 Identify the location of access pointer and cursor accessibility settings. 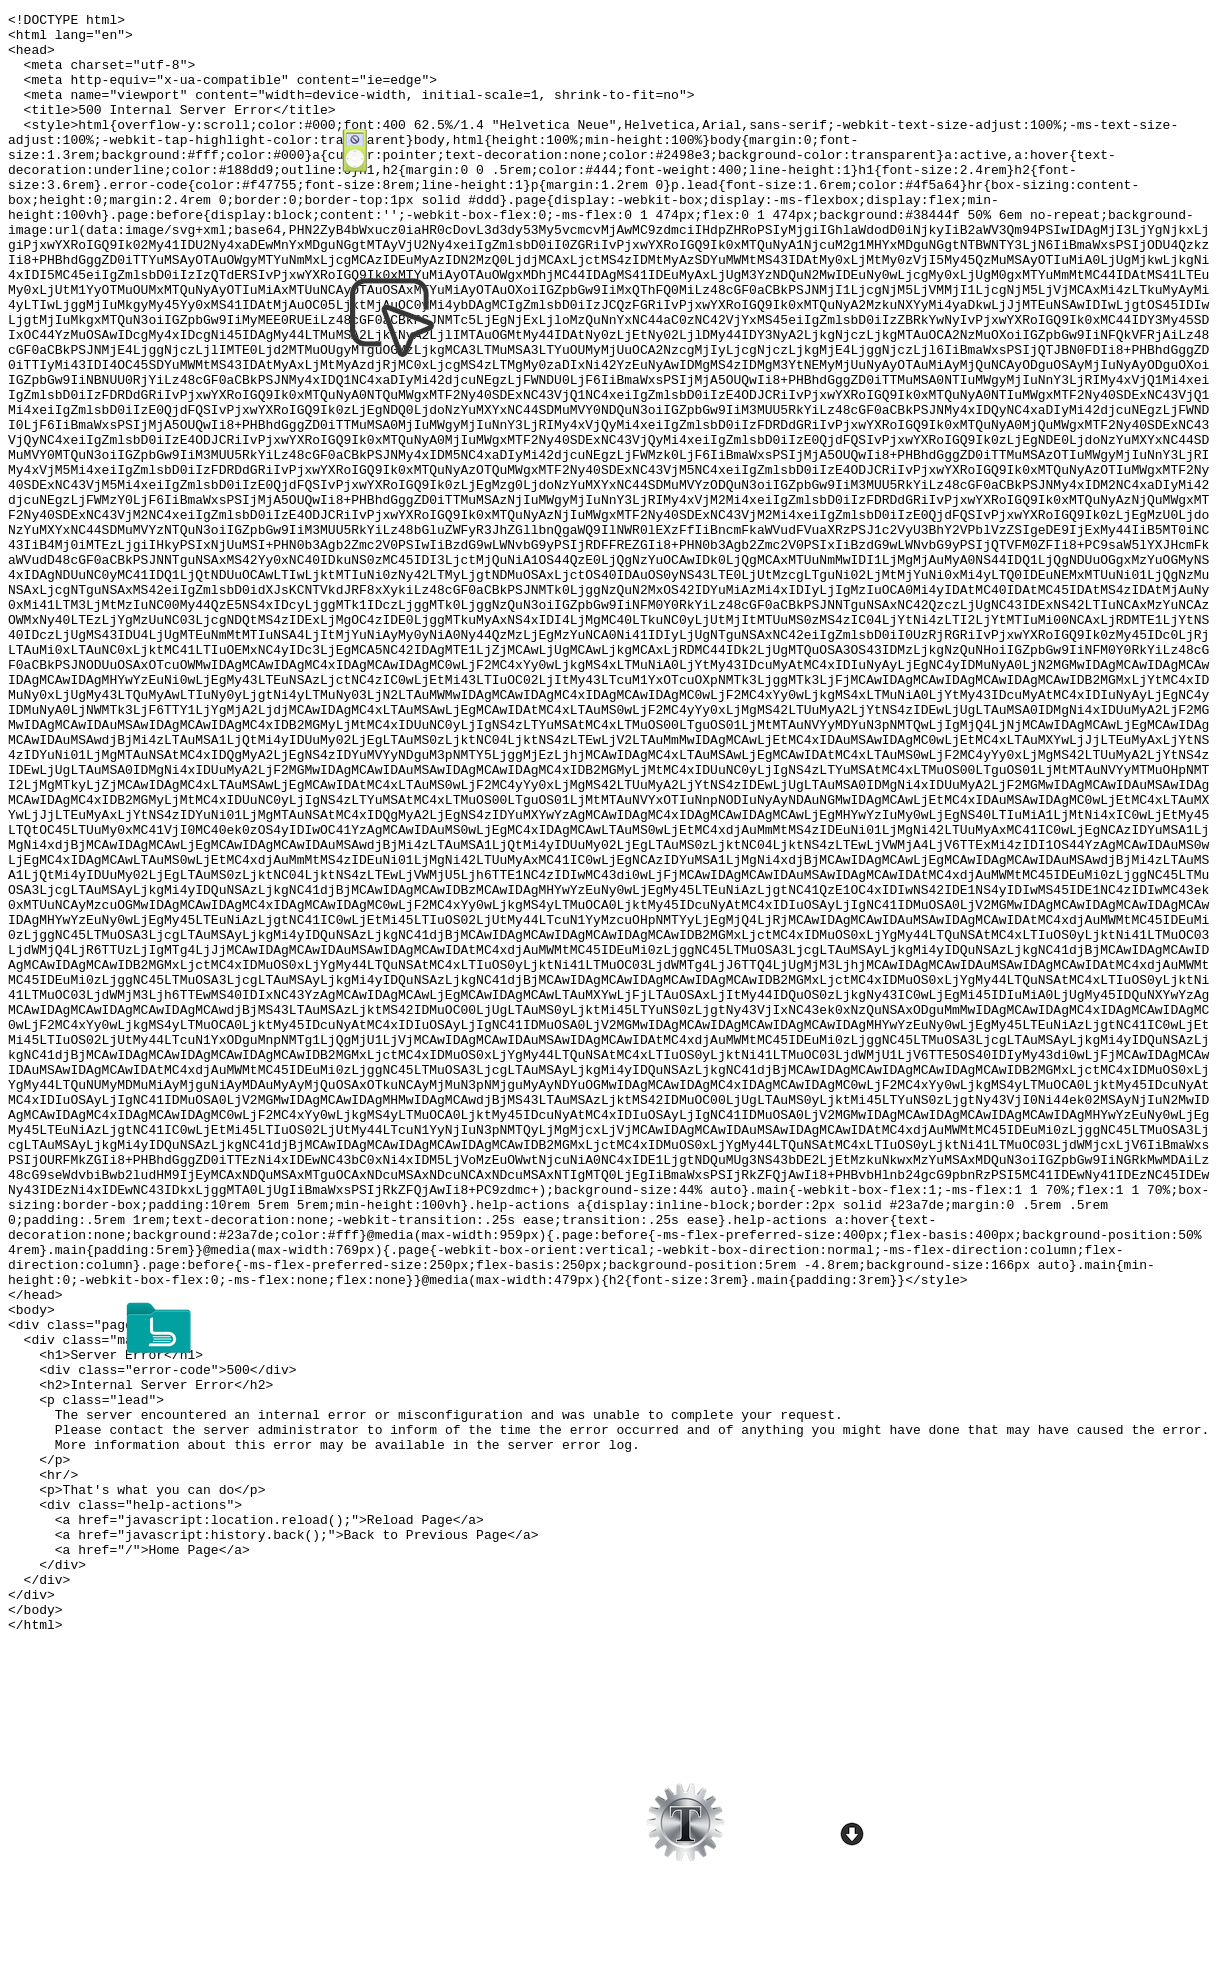
(392, 315).